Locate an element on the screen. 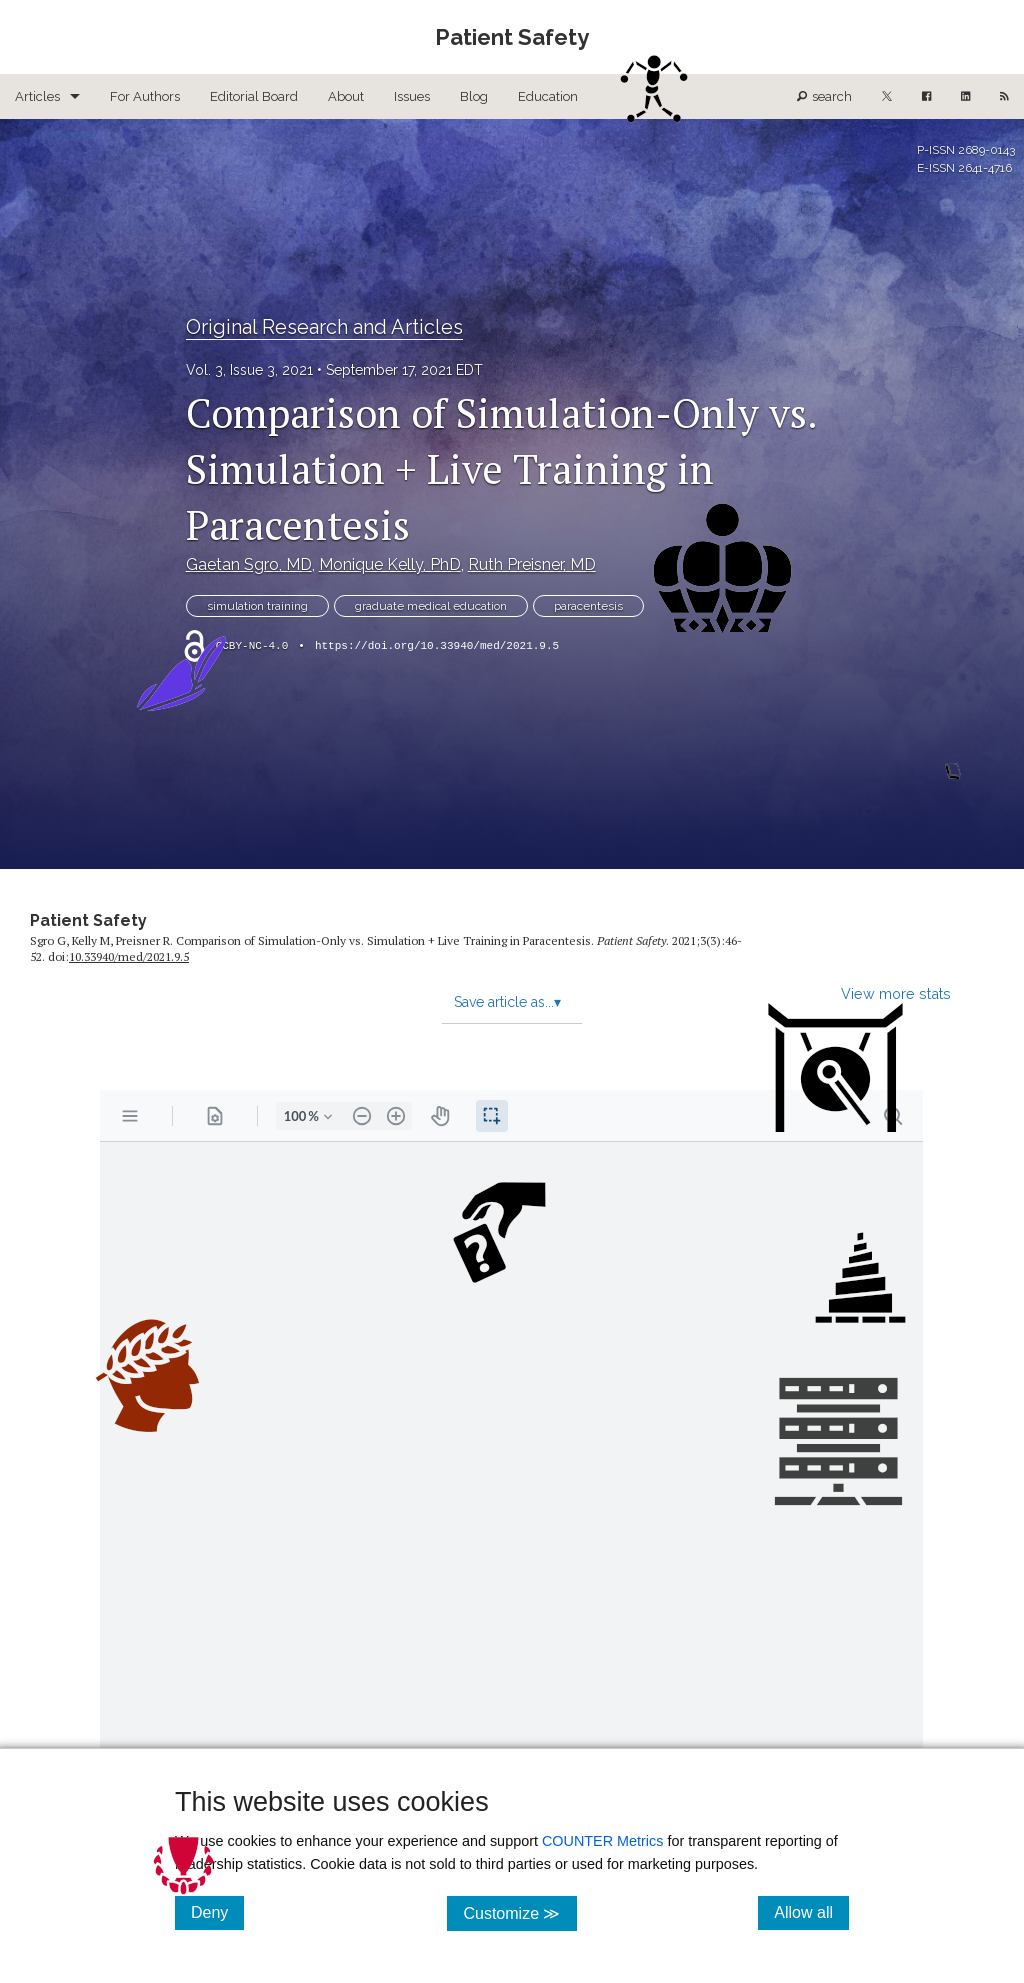  view achievements or awards is located at coordinates (183, 1864).